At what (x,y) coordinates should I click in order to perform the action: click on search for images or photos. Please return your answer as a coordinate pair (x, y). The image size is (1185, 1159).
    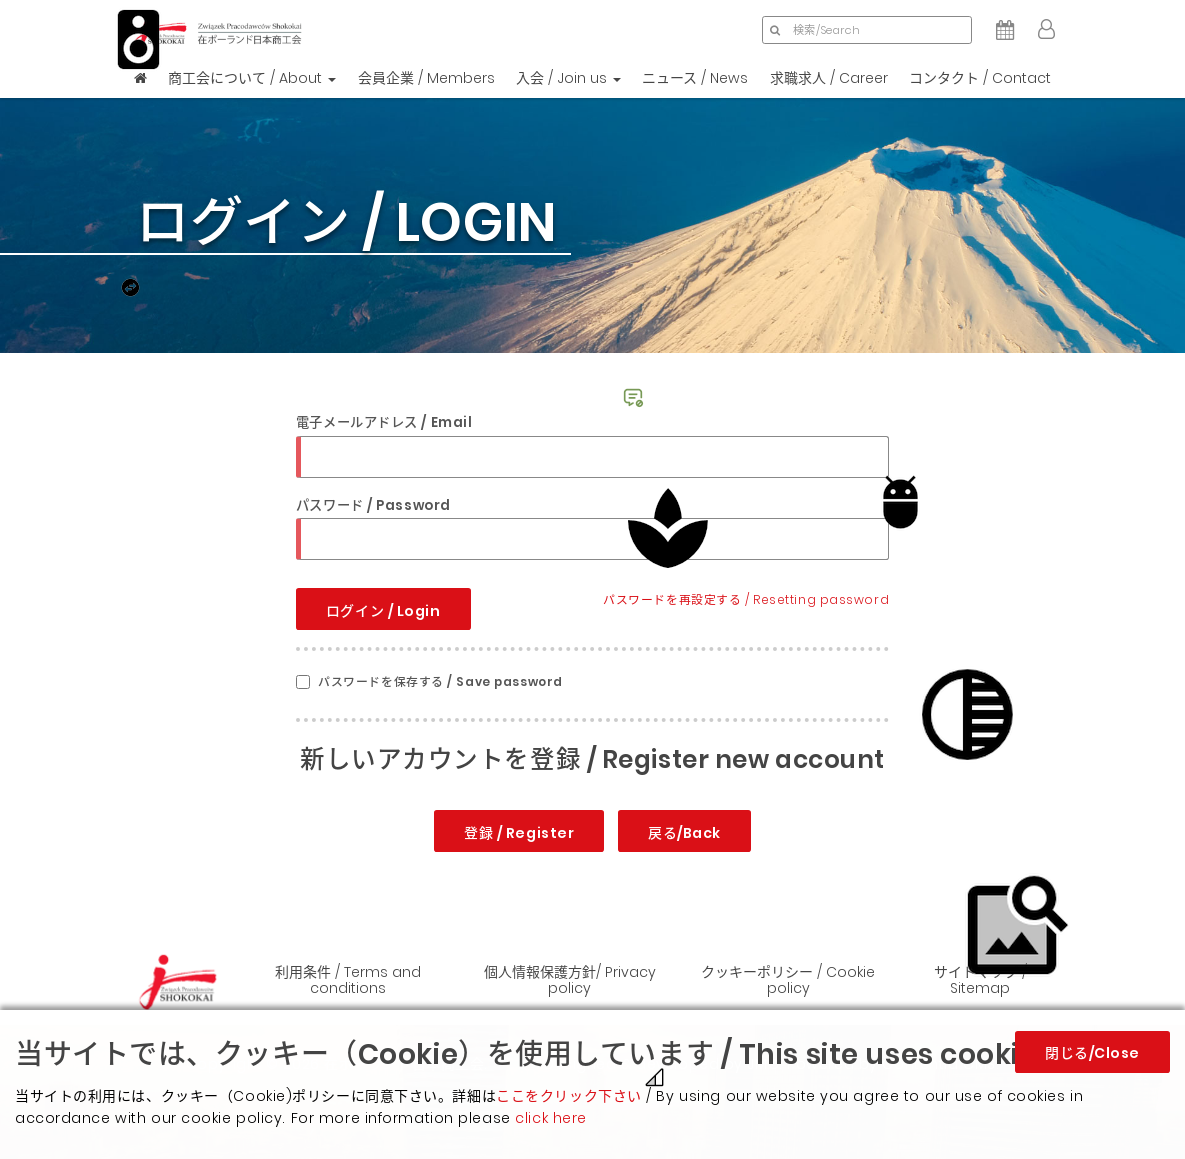
    Looking at the image, I should click on (1017, 925).